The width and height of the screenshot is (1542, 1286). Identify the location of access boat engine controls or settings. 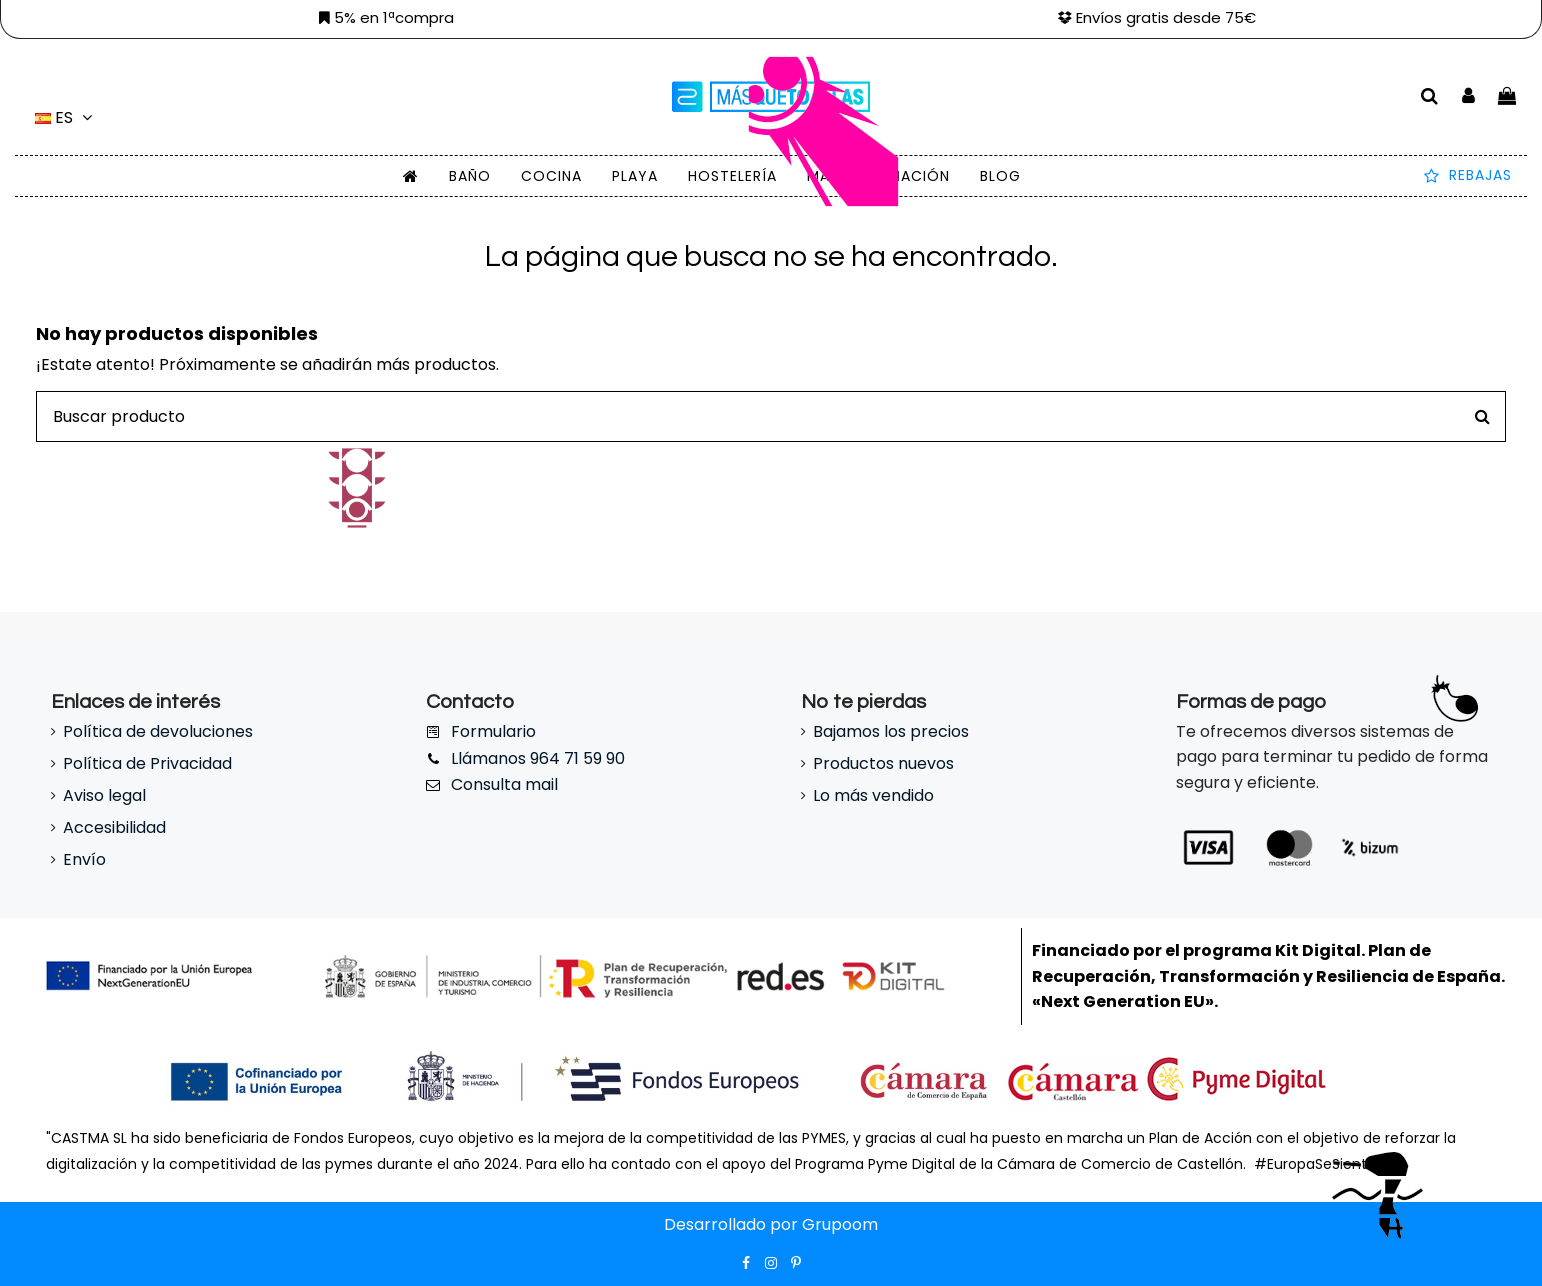
(1377, 1195).